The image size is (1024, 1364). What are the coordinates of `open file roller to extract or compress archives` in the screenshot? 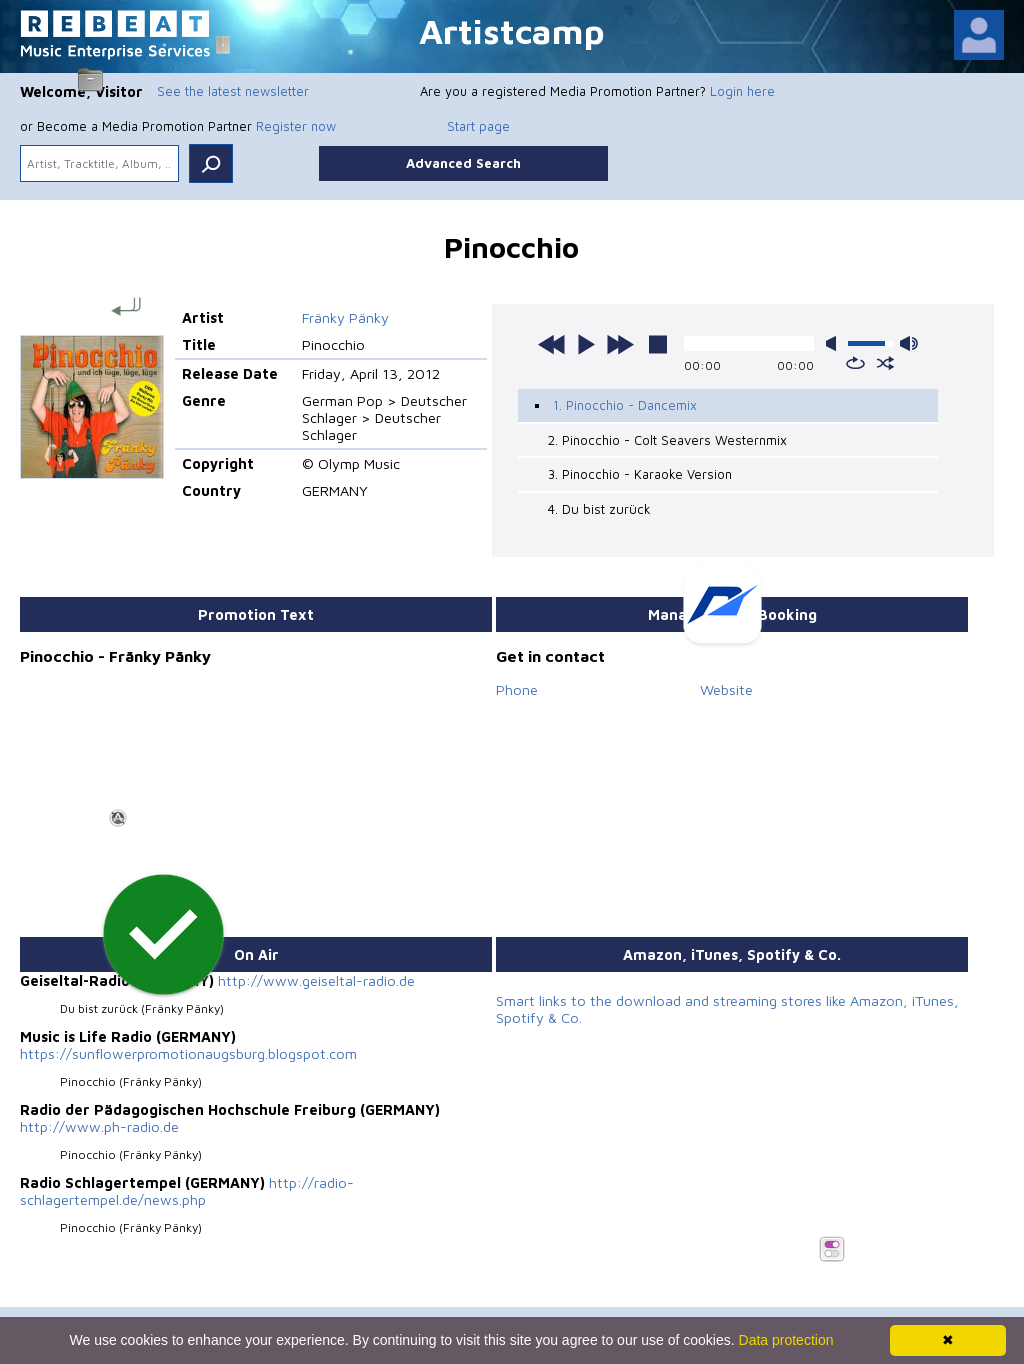 It's located at (223, 45).